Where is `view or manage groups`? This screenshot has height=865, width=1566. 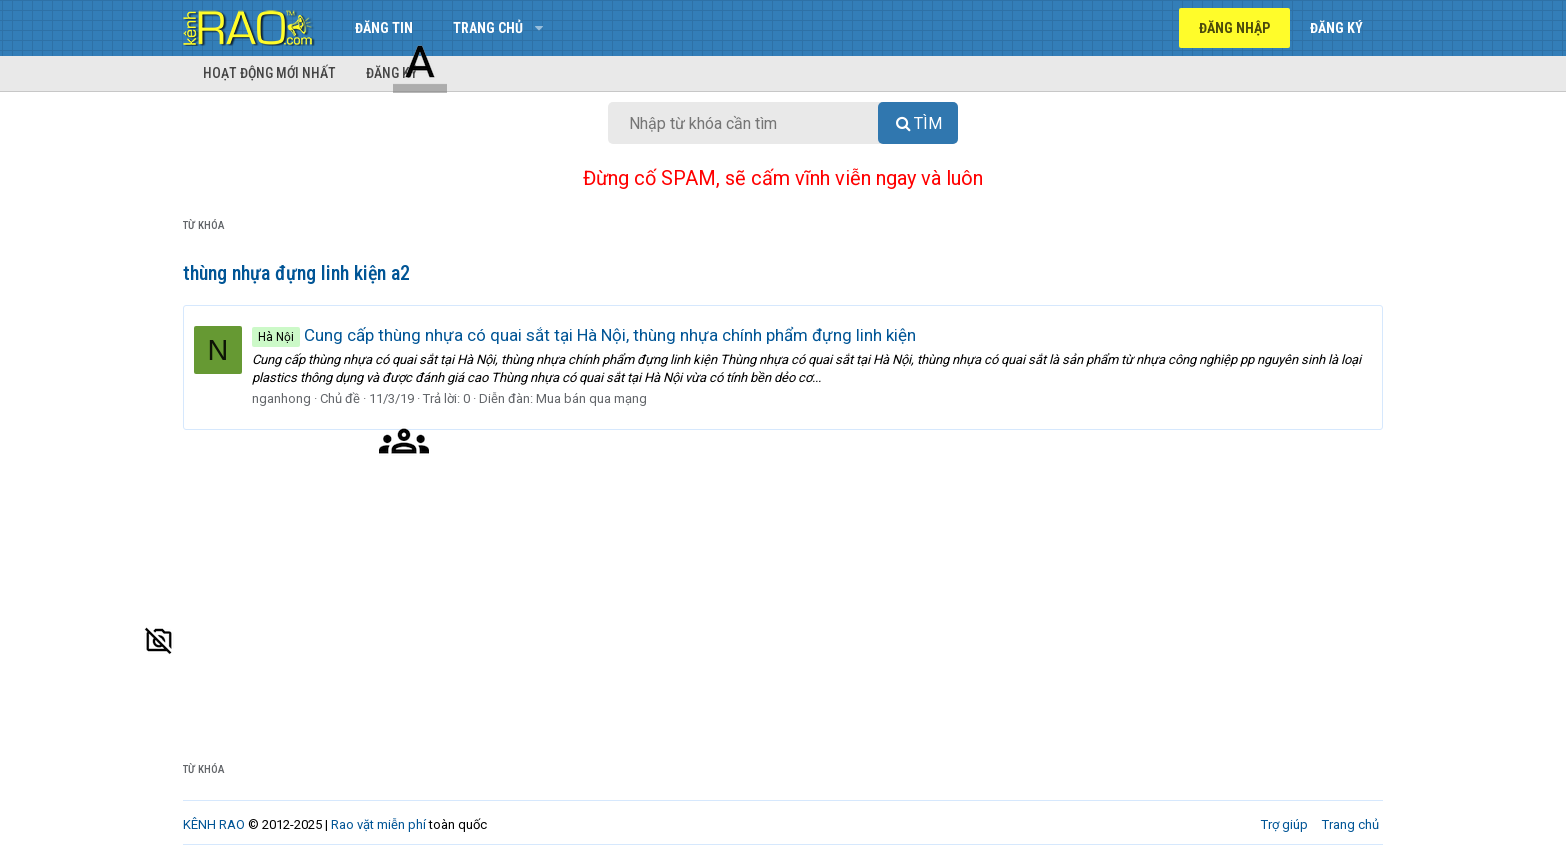 view or manage groups is located at coordinates (404, 441).